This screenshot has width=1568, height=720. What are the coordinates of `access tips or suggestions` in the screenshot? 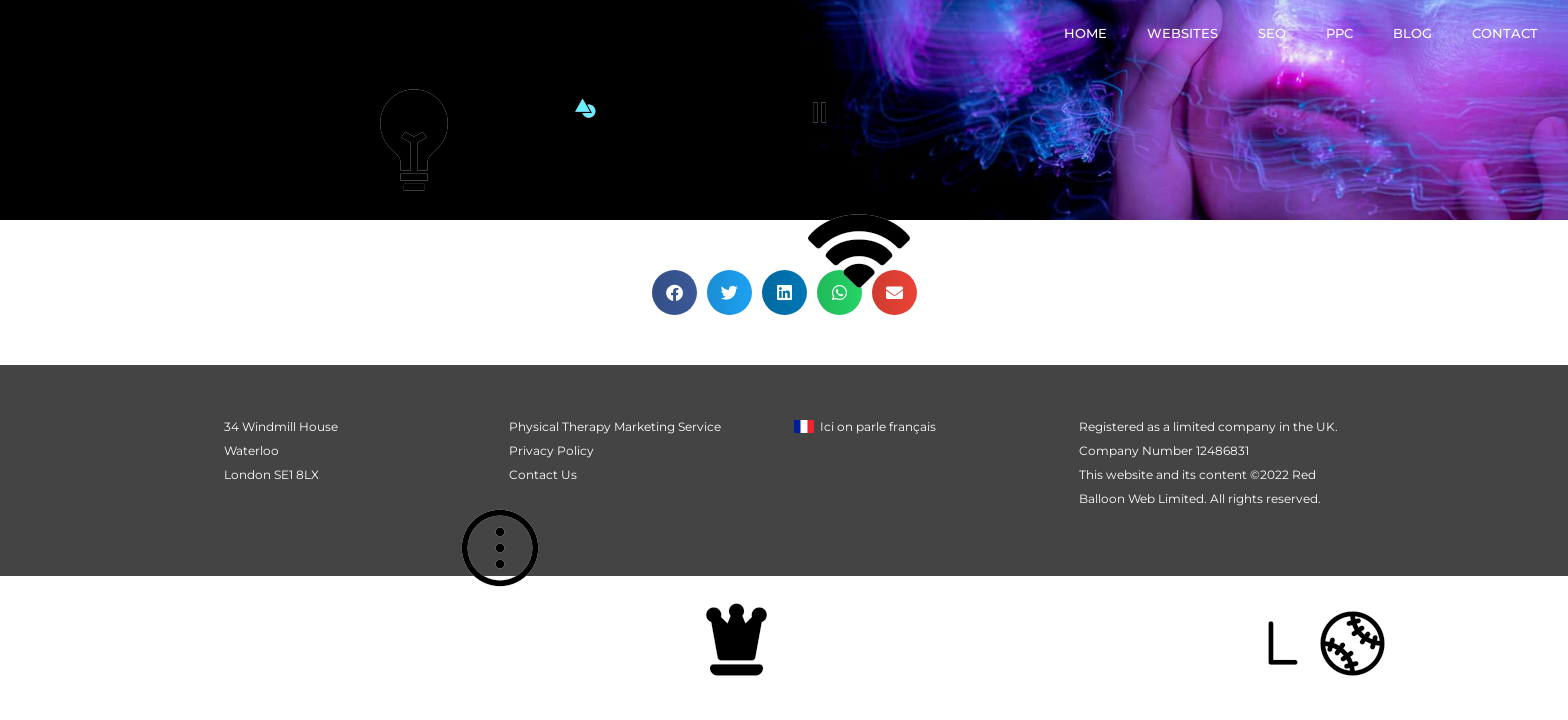 It's located at (414, 140).